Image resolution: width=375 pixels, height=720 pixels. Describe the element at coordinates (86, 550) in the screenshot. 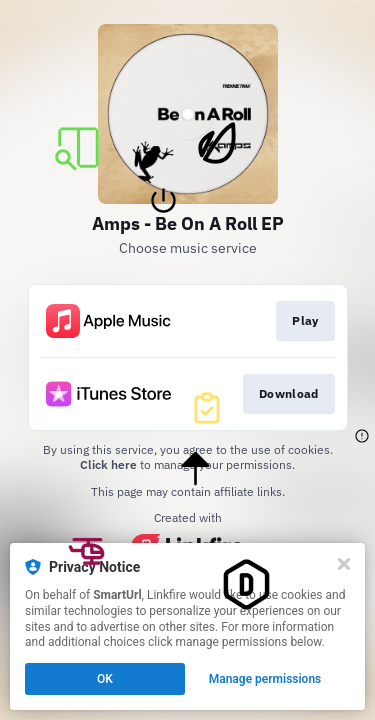

I see `access helicopter or aerial transport options` at that location.